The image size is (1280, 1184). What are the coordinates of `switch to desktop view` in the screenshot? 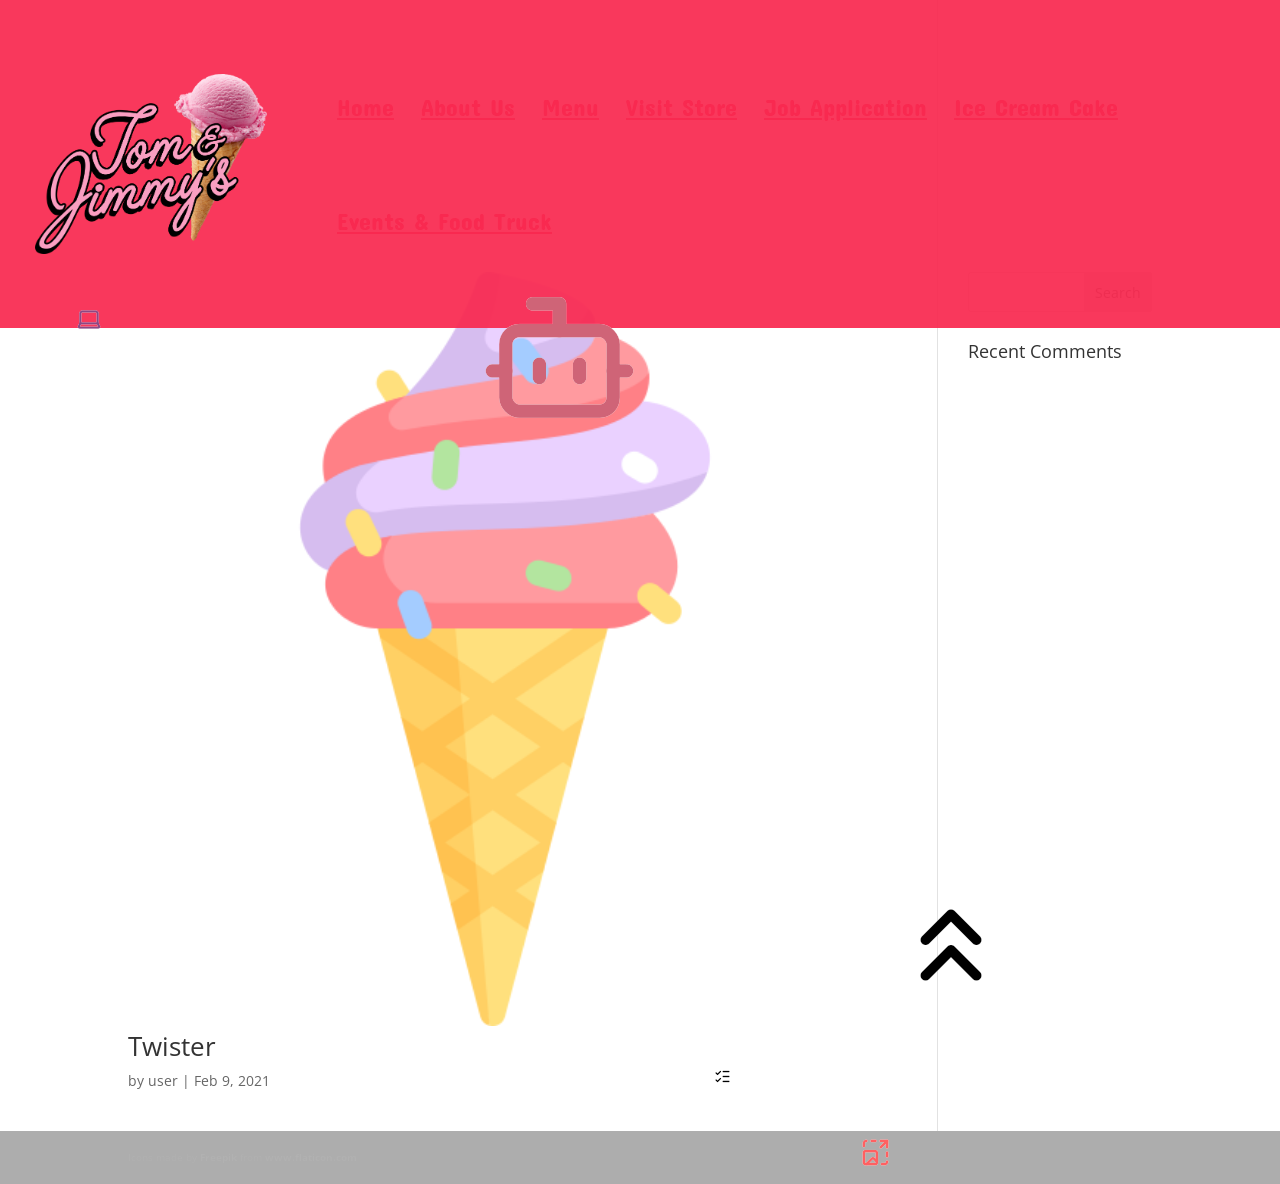 It's located at (89, 319).